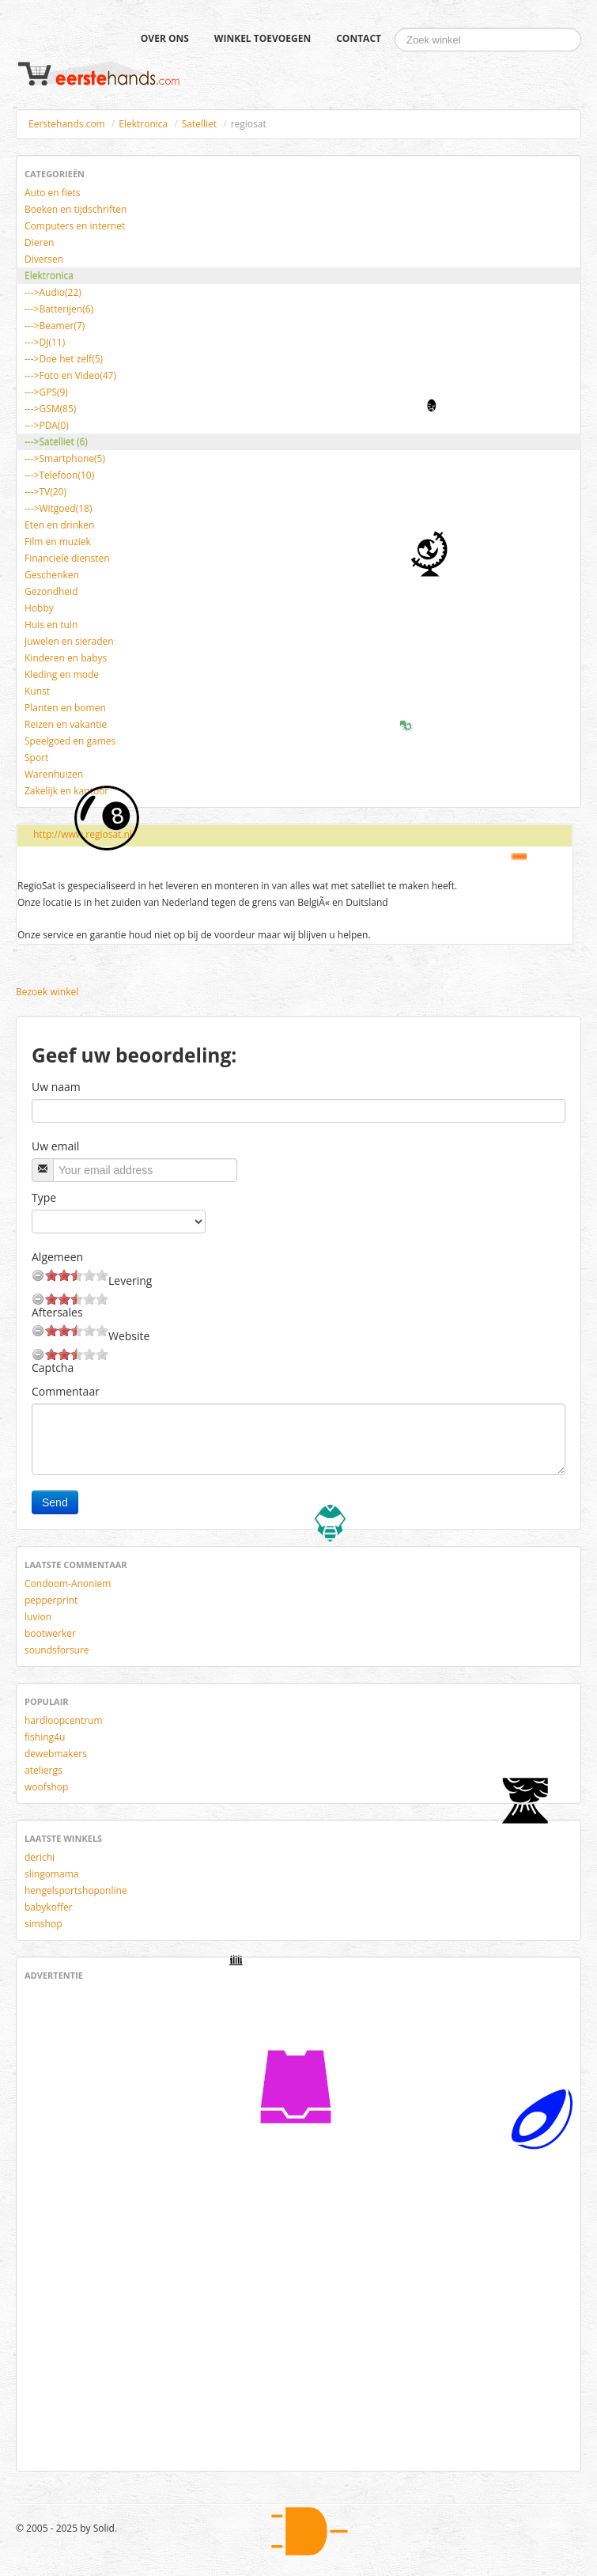  I want to click on indicates volcanic activity or geological hazard, so click(525, 1801).